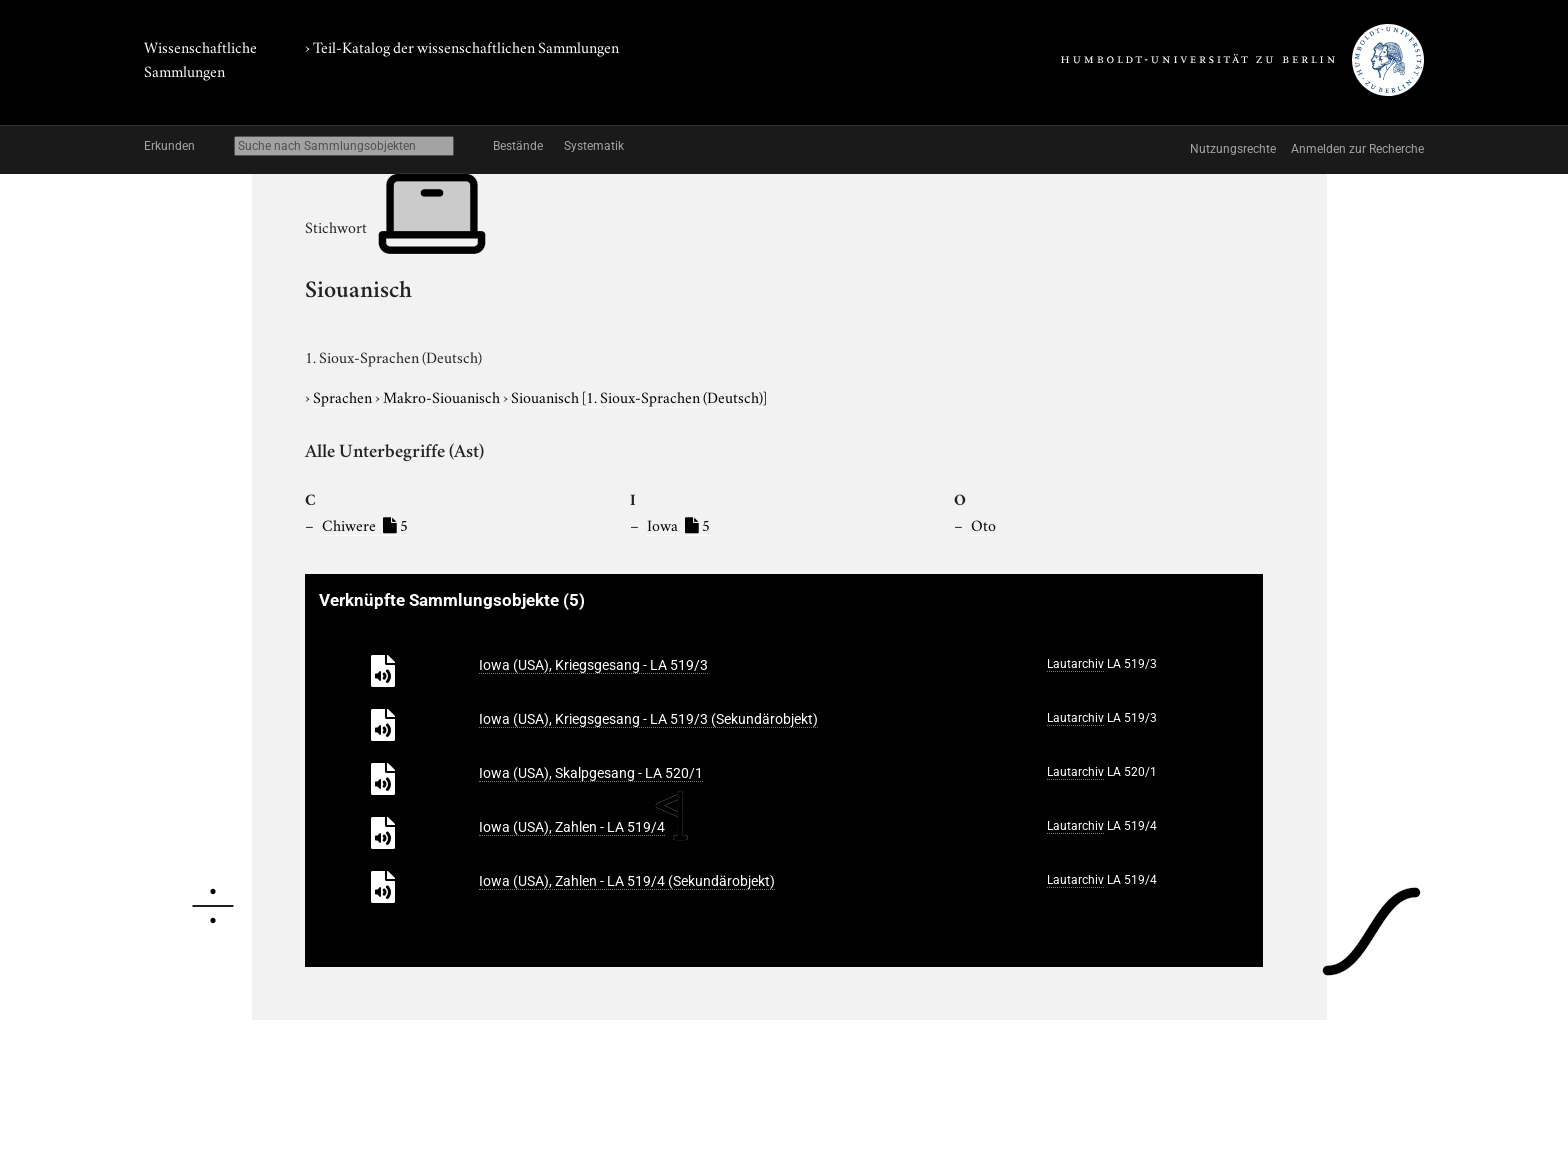 Image resolution: width=1568 pixels, height=1162 pixels. I want to click on switch to desktop view, so click(432, 212).